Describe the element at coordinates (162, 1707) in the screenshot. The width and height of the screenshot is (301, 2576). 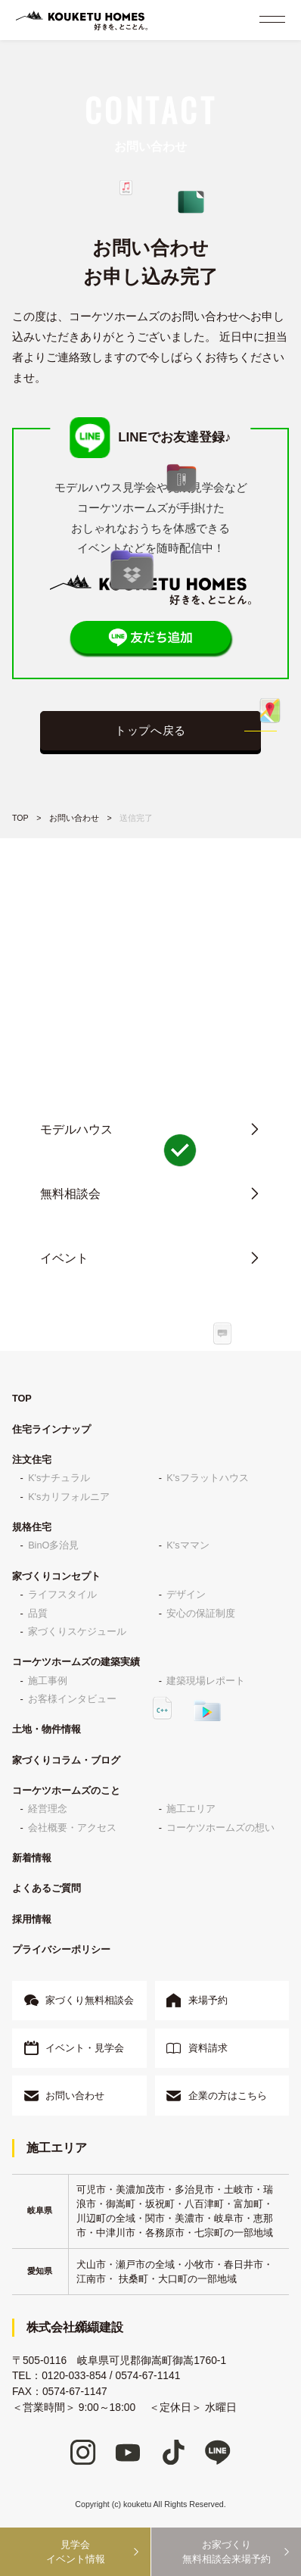
I see `a C++ source code file` at that location.